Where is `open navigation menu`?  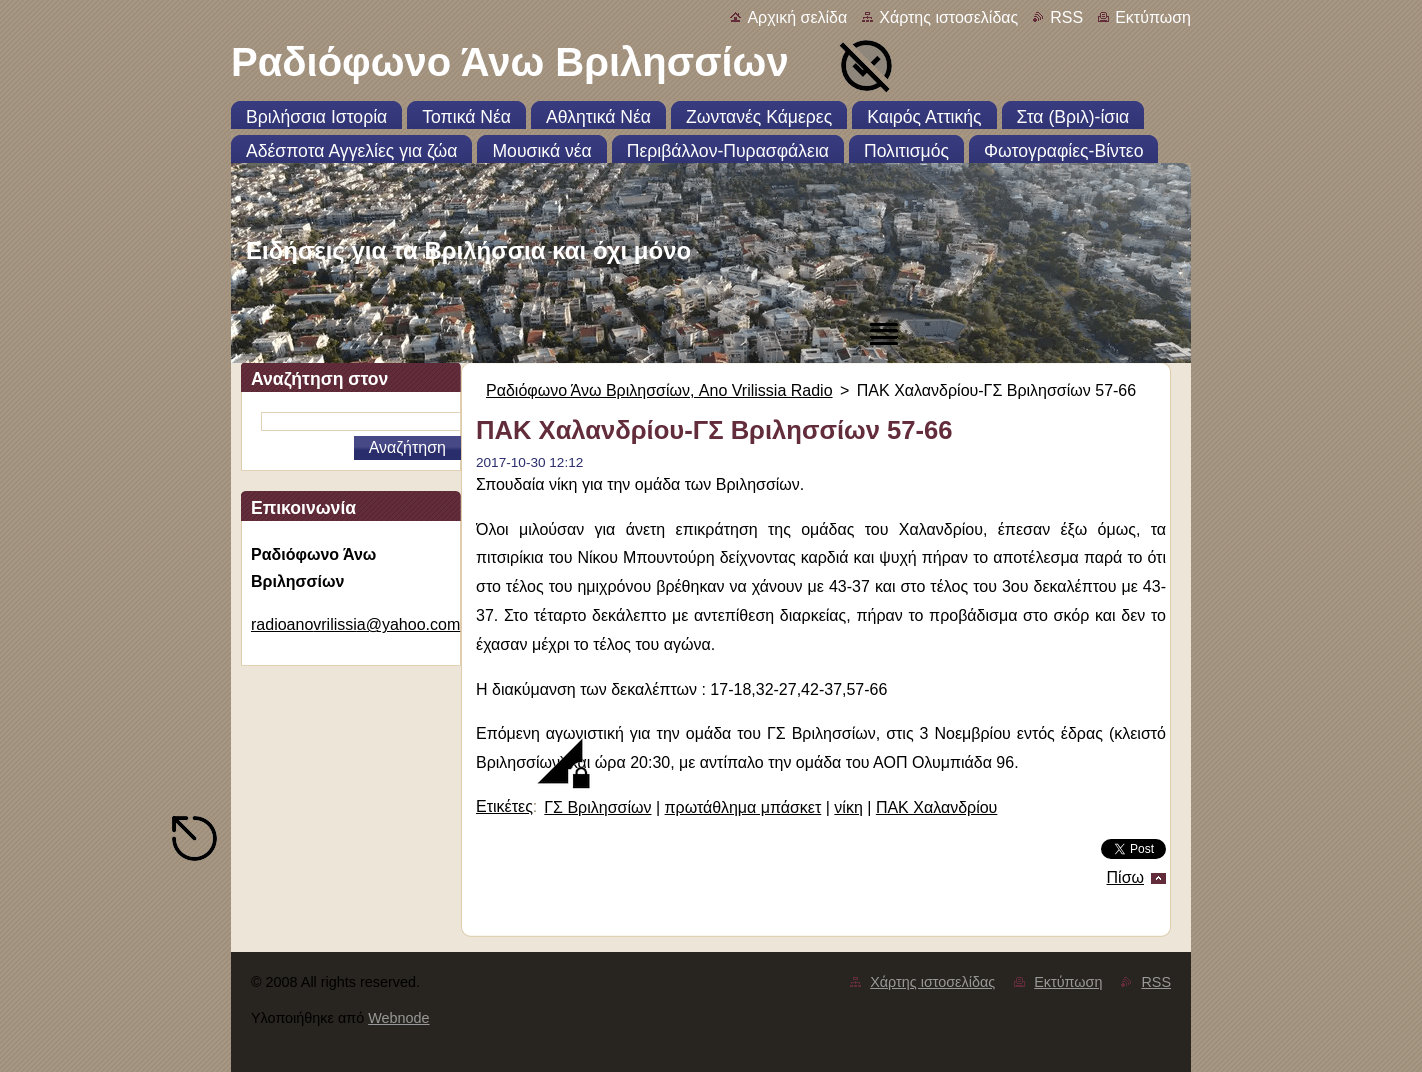
open navigation menu is located at coordinates (884, 334).